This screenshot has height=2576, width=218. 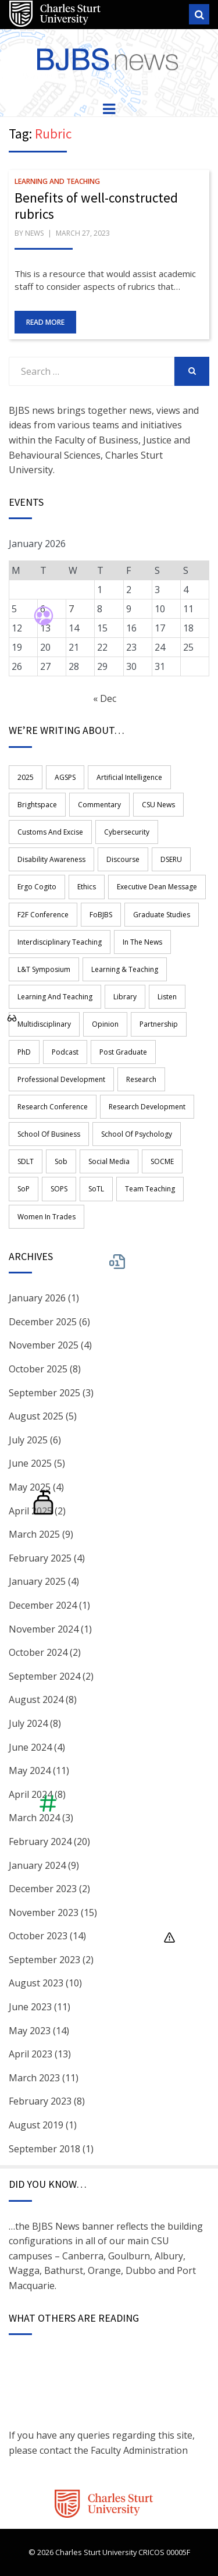 What do you see at coordinates (117, 1262) in the screenshot?
I see `view or open a binary file` at bounding box center [117, 1262].